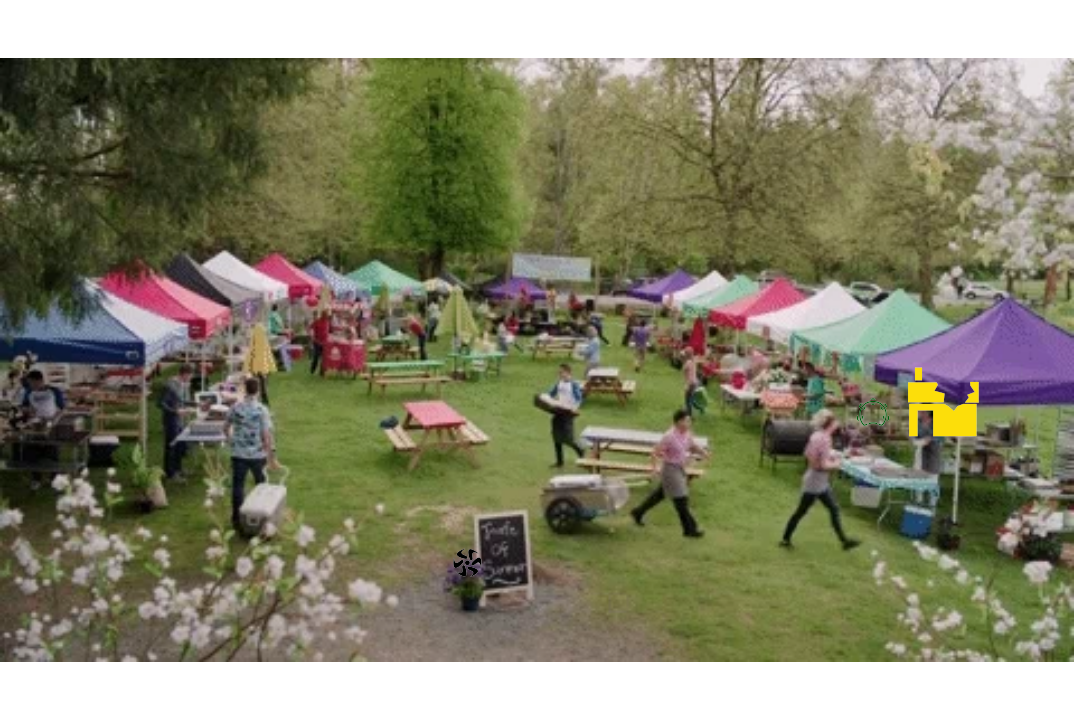 The height and width of the screenshot is (720, 1074). What do you see at coordinates (942, 400) in the screenshot?
I see `report property damage` at bounding box center [942, 400].